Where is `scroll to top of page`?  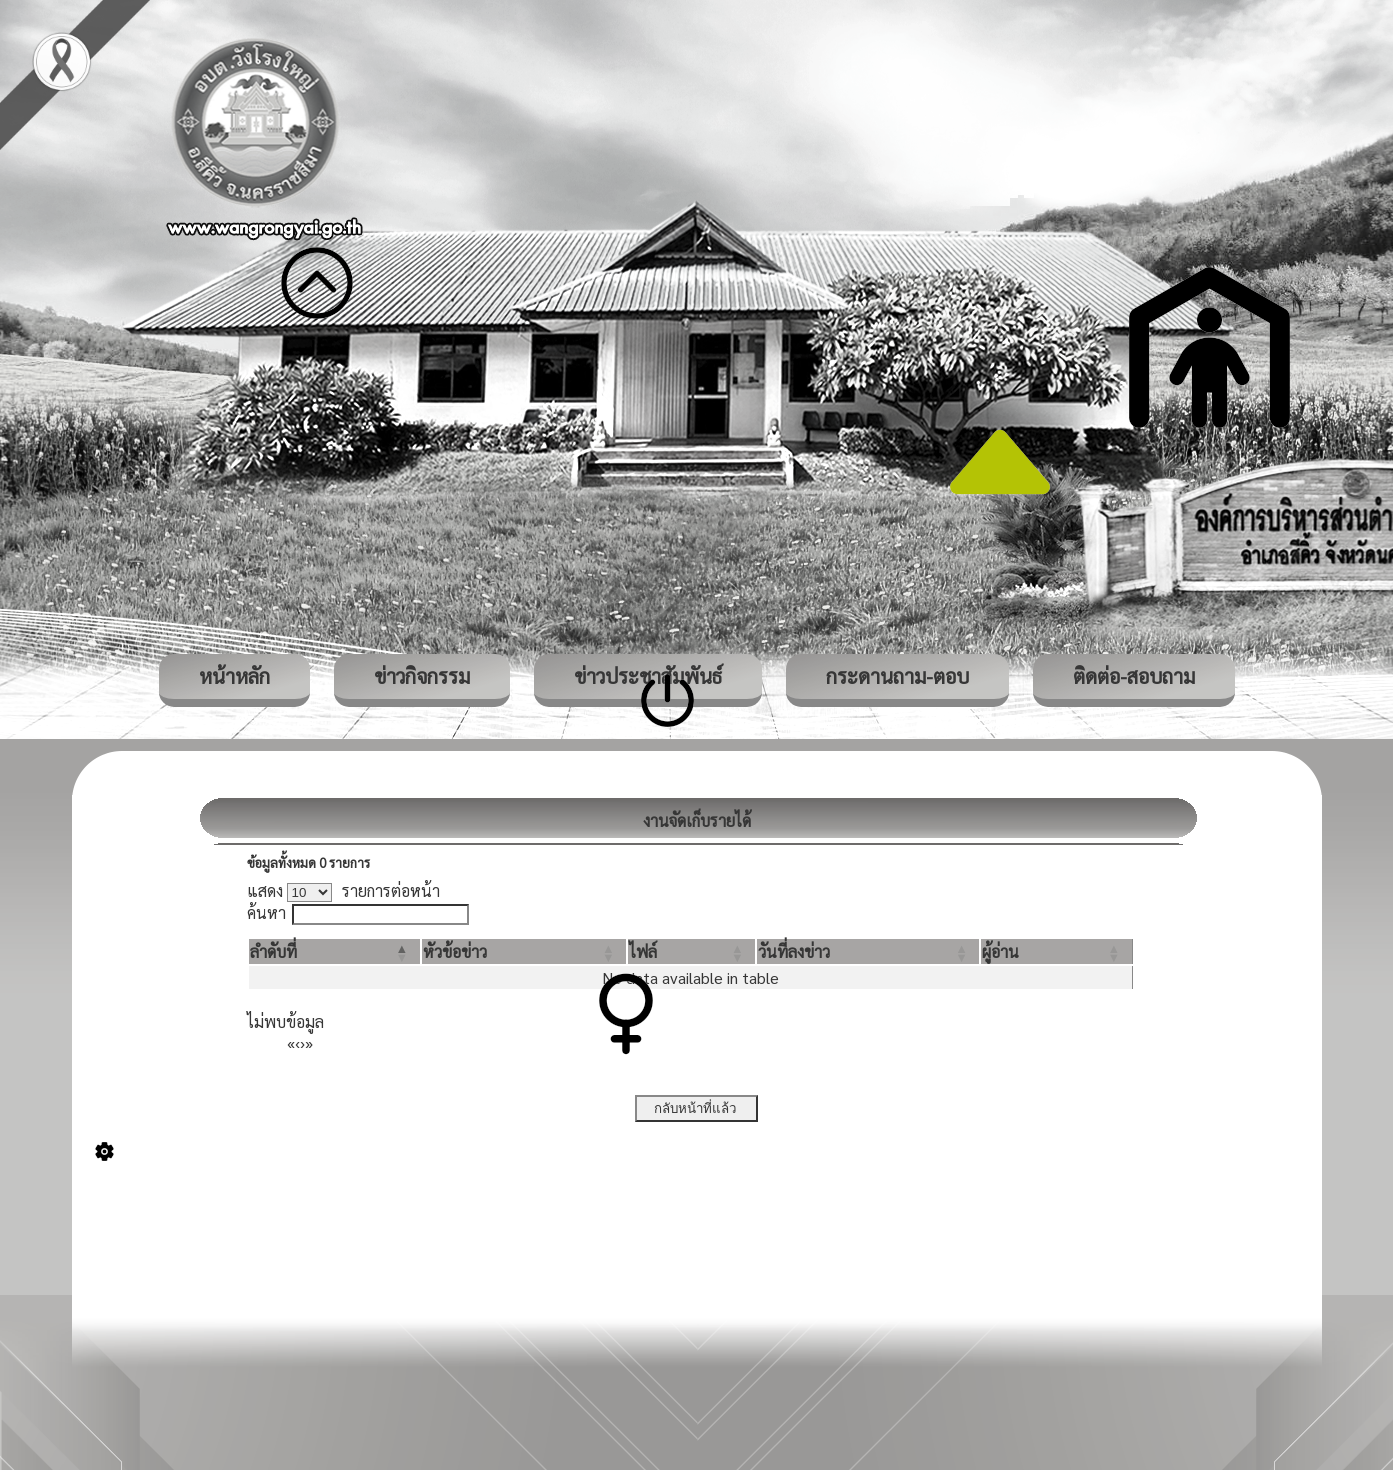
scroll to top of page is located at coordinates (317, 283).